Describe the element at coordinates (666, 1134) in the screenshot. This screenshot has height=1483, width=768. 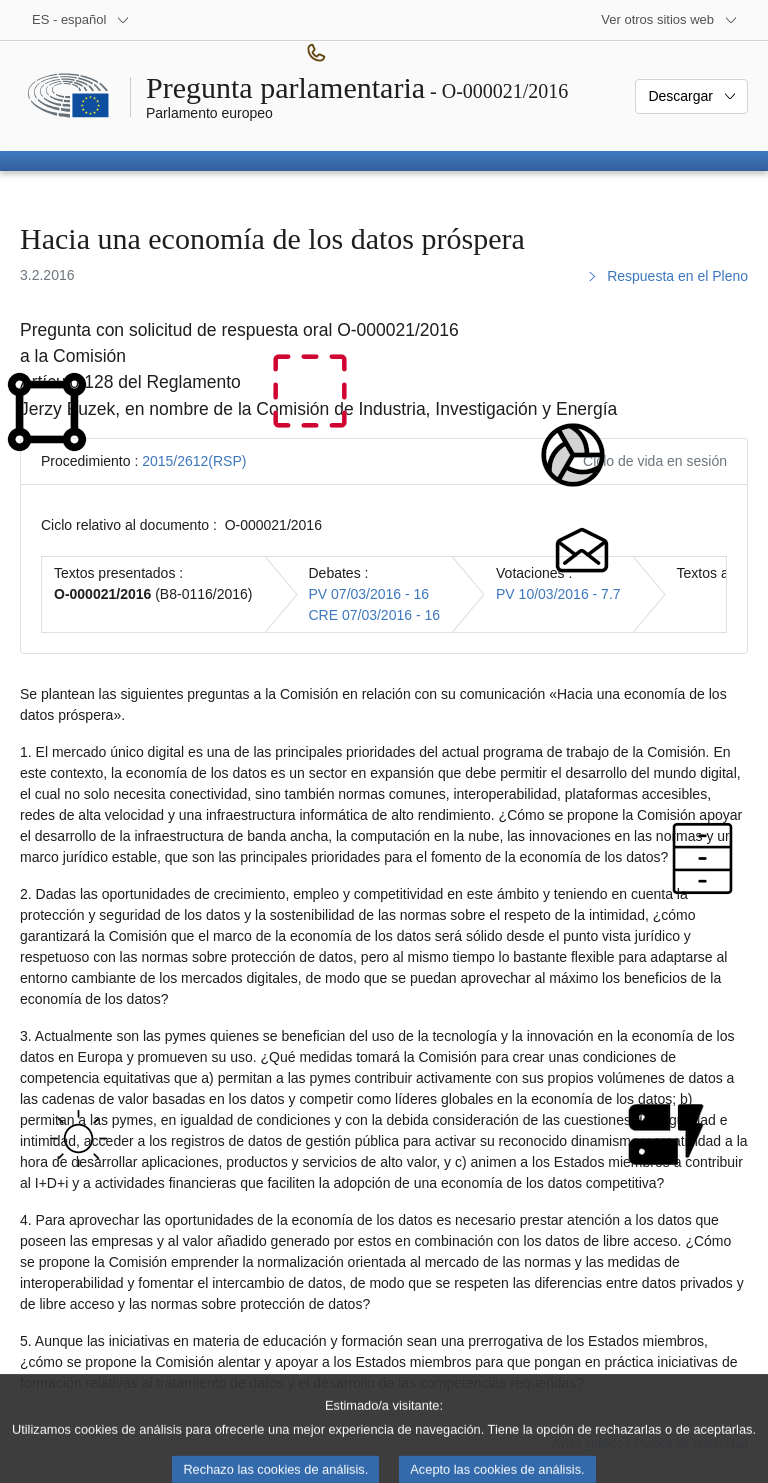
I see `access dynamic or auto-generated forms` at that location.